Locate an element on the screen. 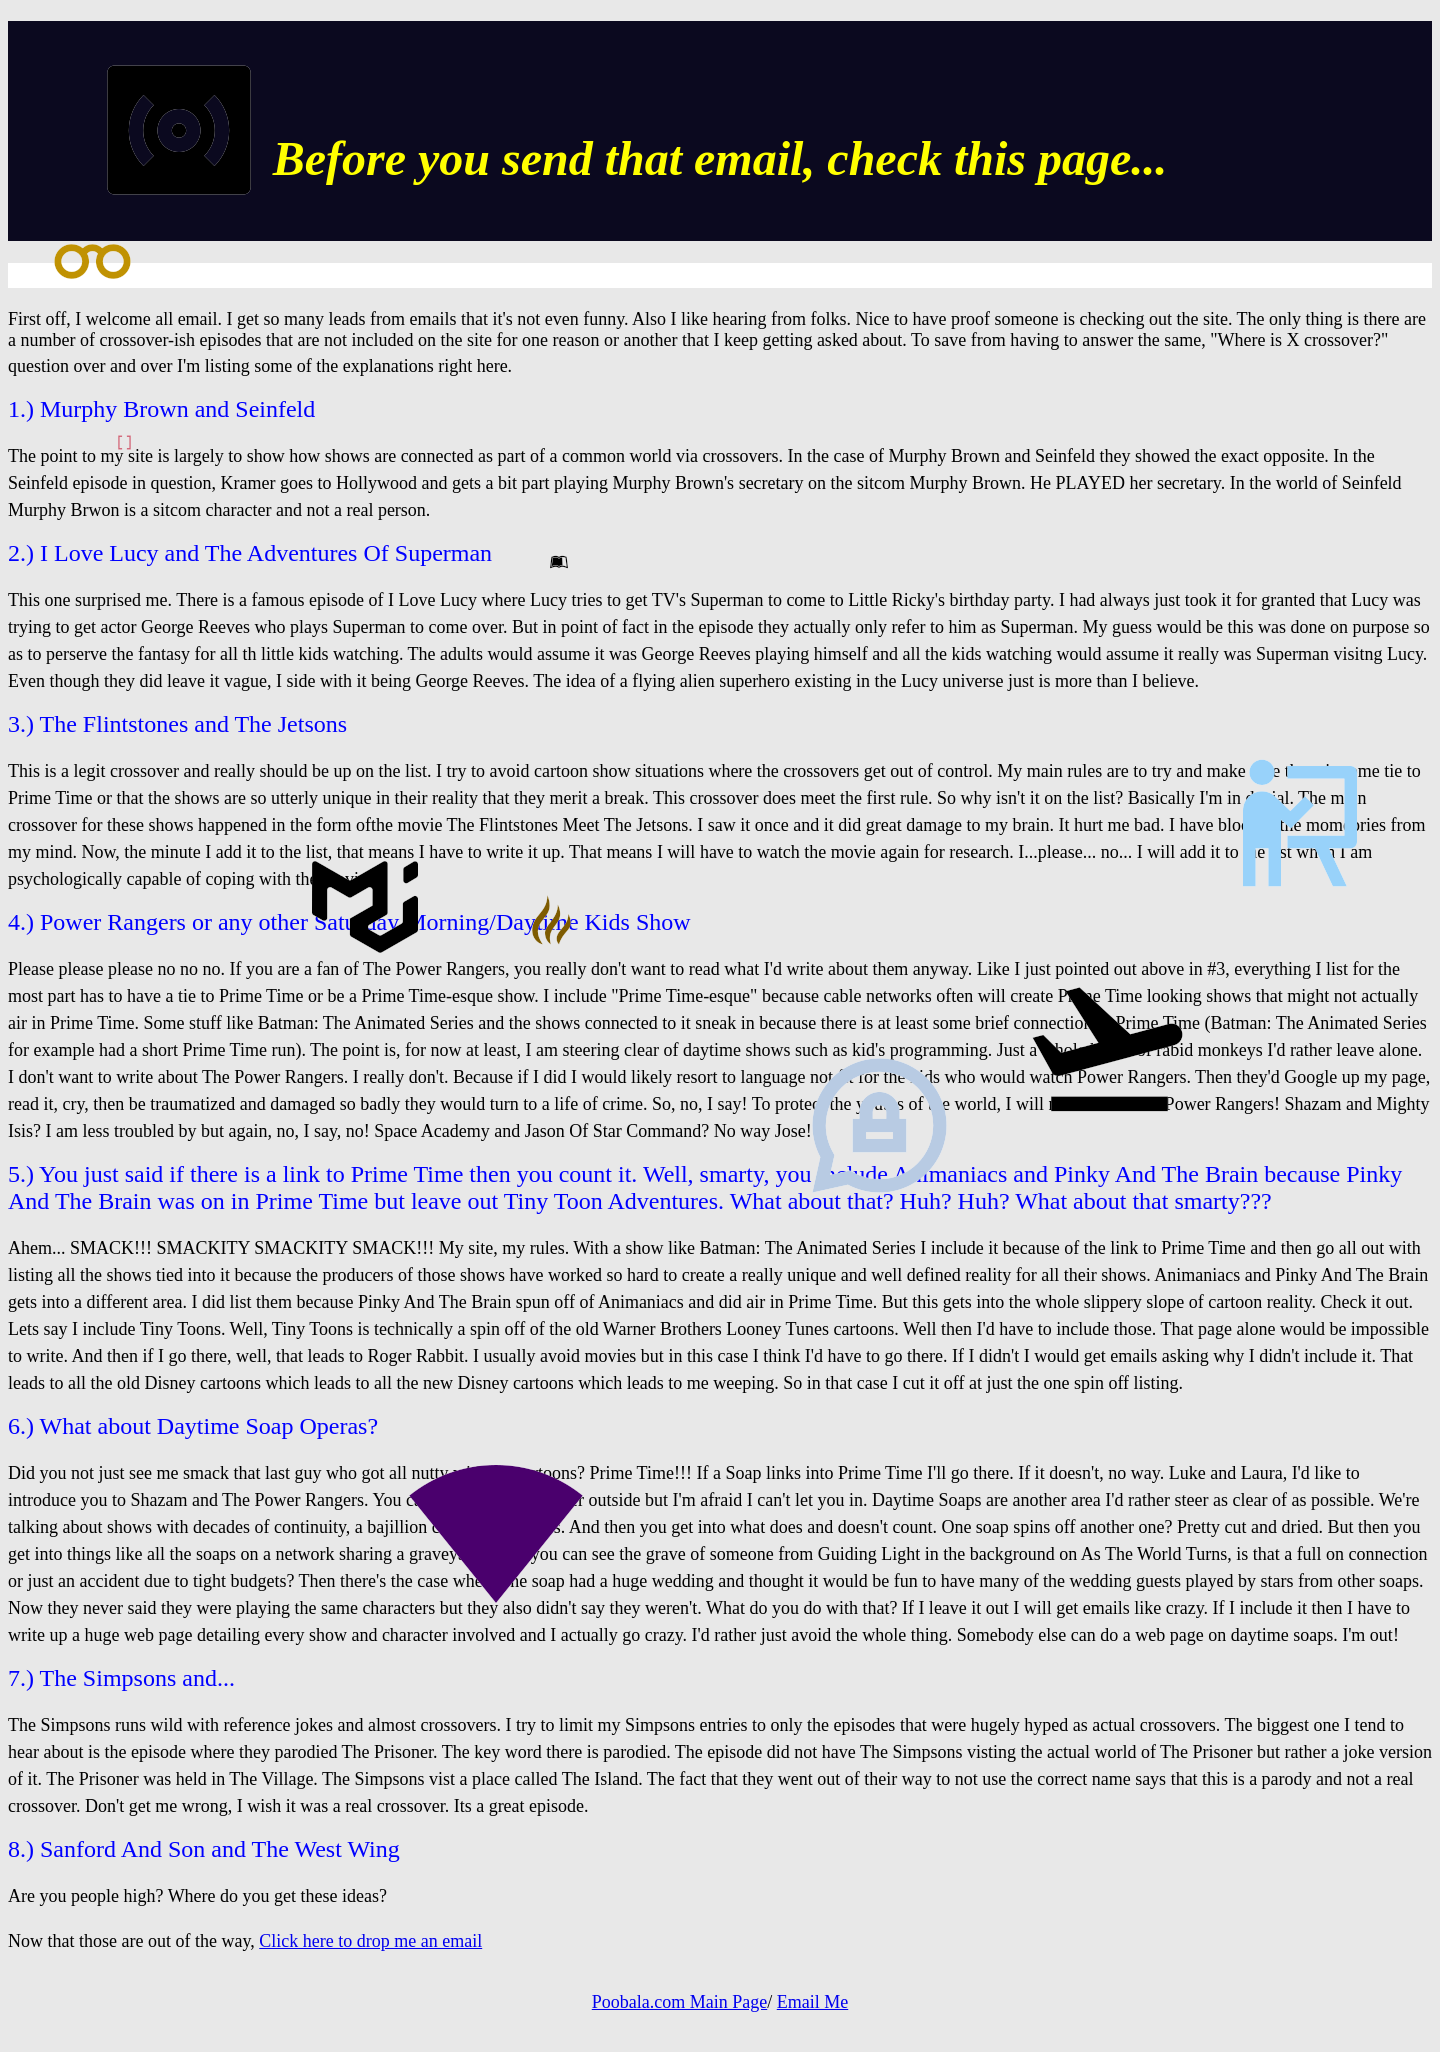  indicates hot or trending content is located at coordinates (552, 921).